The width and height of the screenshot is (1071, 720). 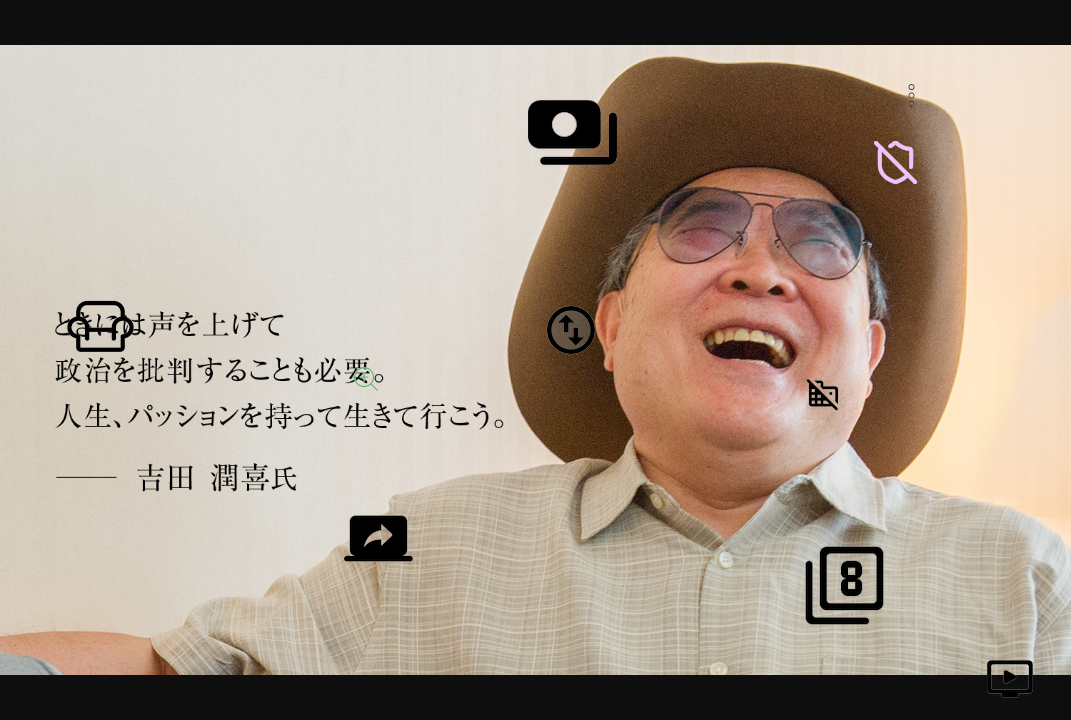 What do you see at coordinates (911, 95) in the screenshot?
I see `open more options menu` at bounding box center [911, 95].